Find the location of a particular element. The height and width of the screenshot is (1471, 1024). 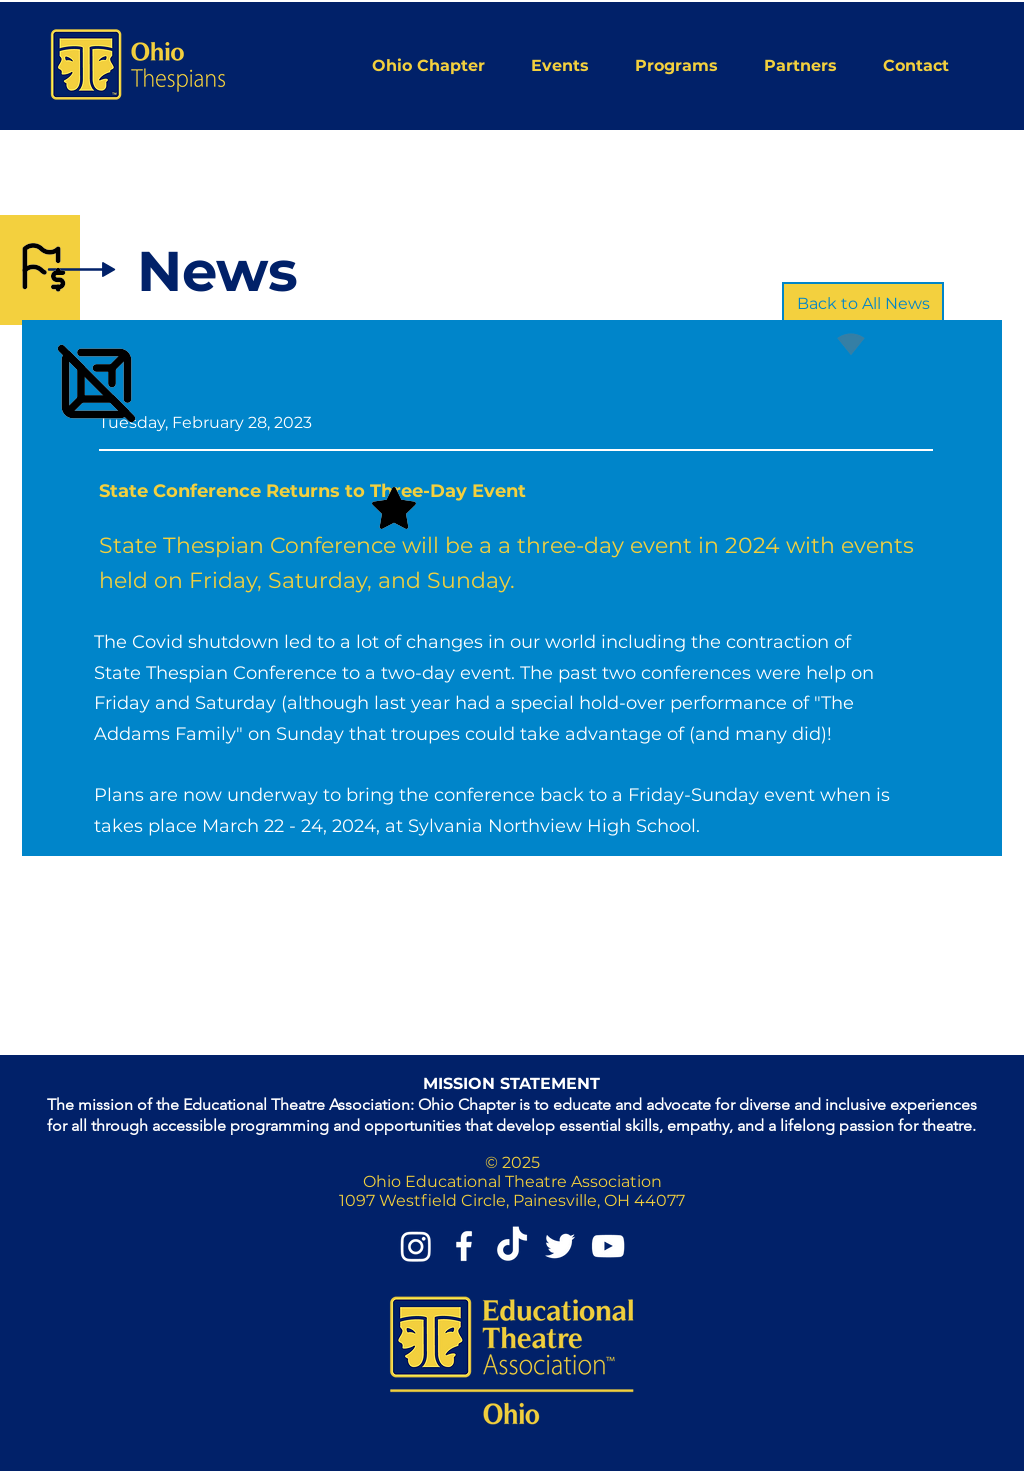

add to favorites is located at coordinates (394, 509).